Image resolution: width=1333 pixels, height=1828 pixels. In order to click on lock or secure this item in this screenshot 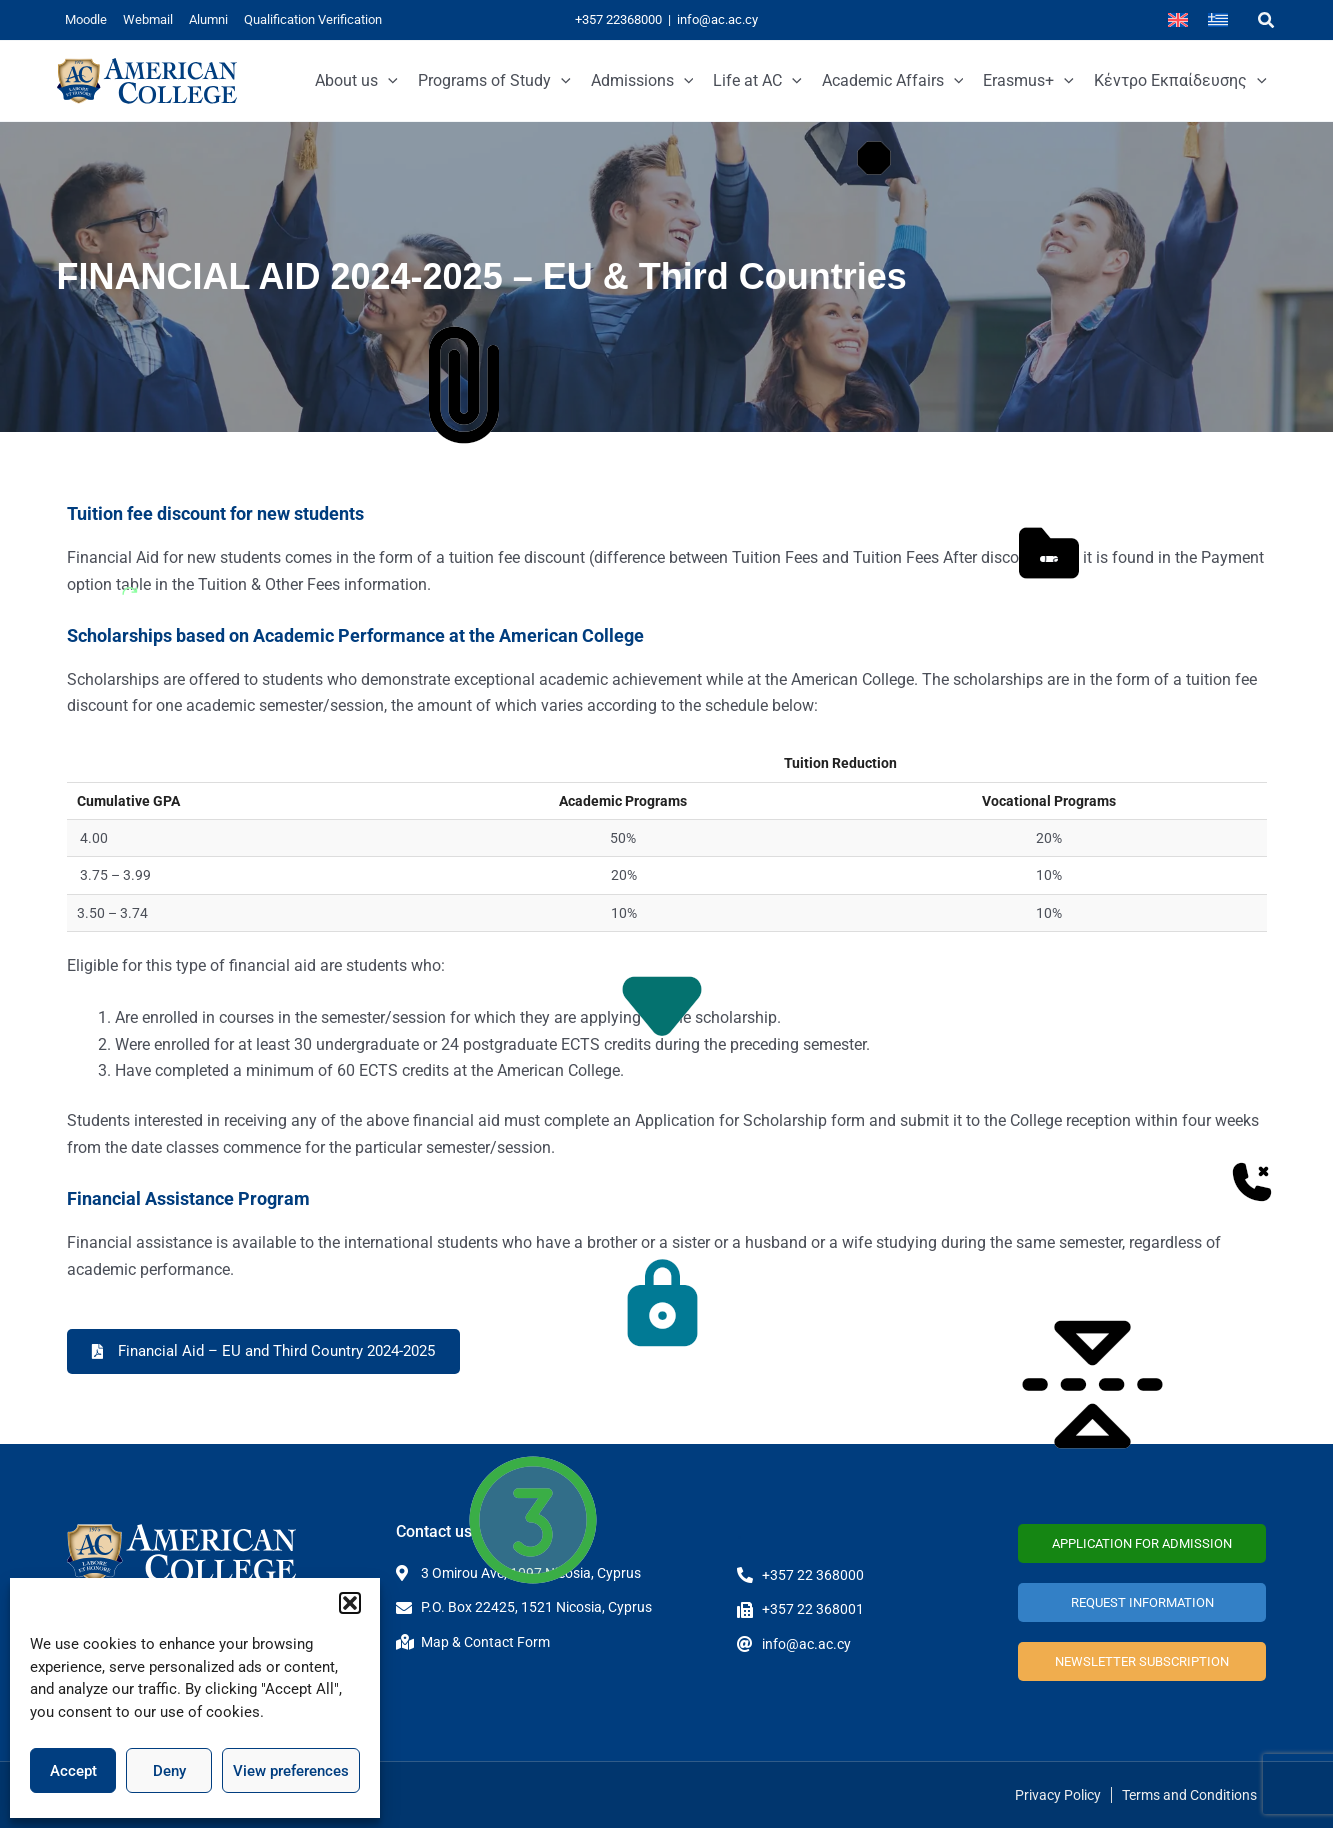, I will do `click(662, 1302)`.